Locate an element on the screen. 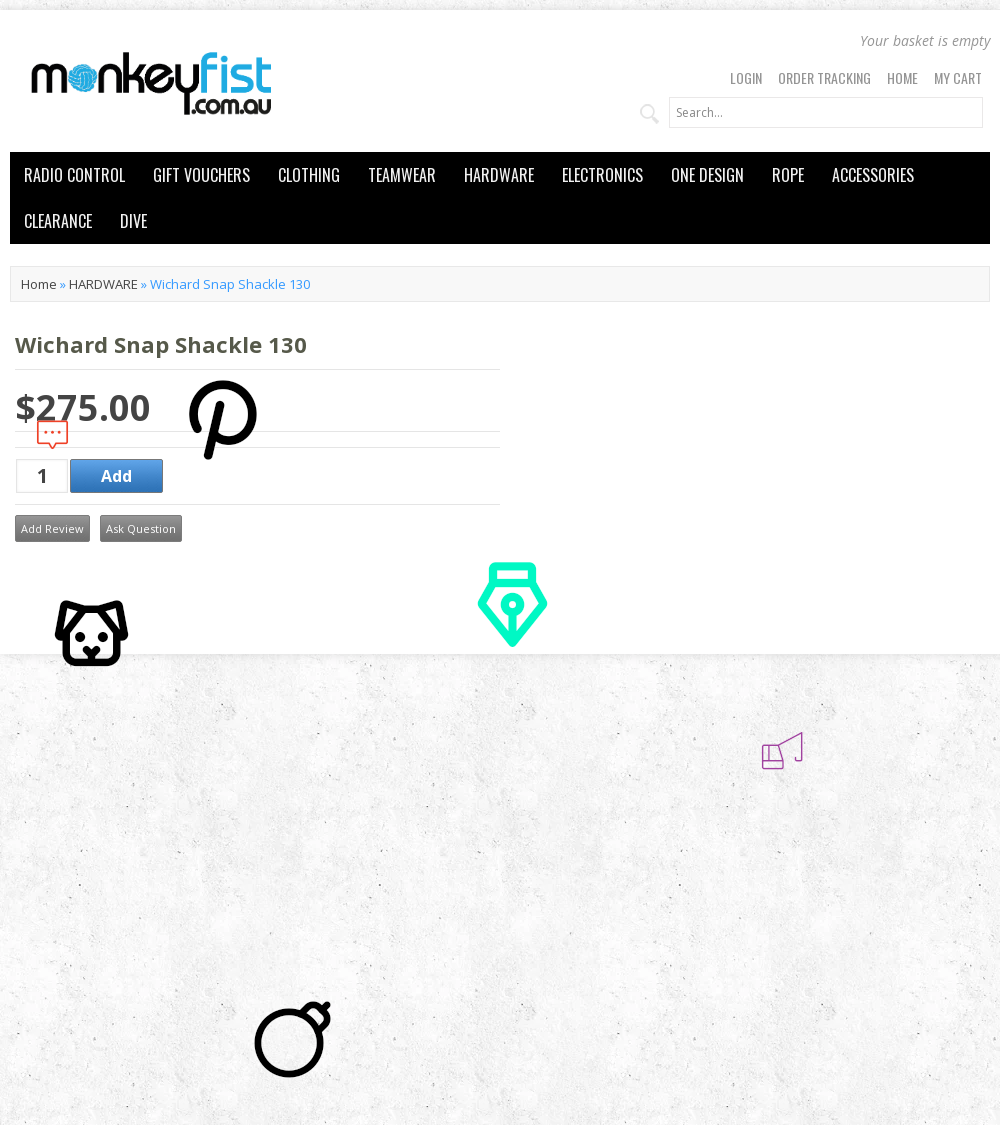 The height and width of the screenshot is (1125, 1000). construction or building in progress is located at coordinates (783, 753).